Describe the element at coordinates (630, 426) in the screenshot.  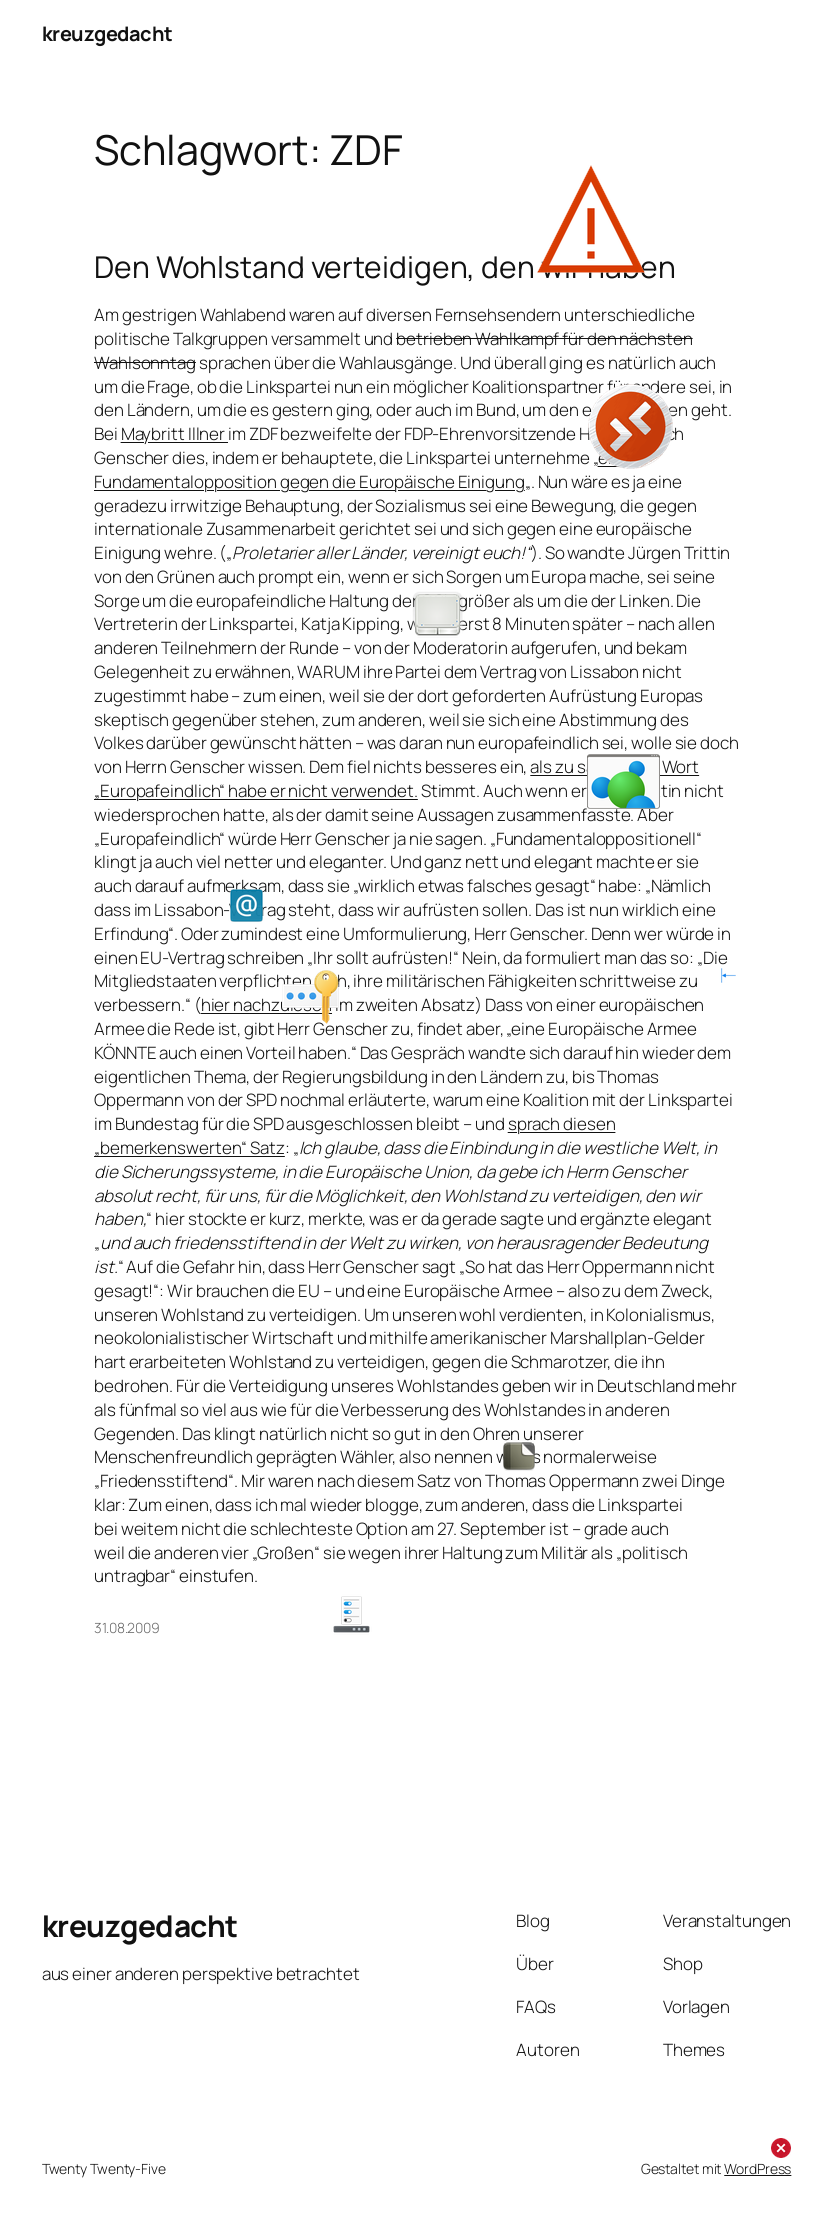
I see `open remote desktop connection` at that location.